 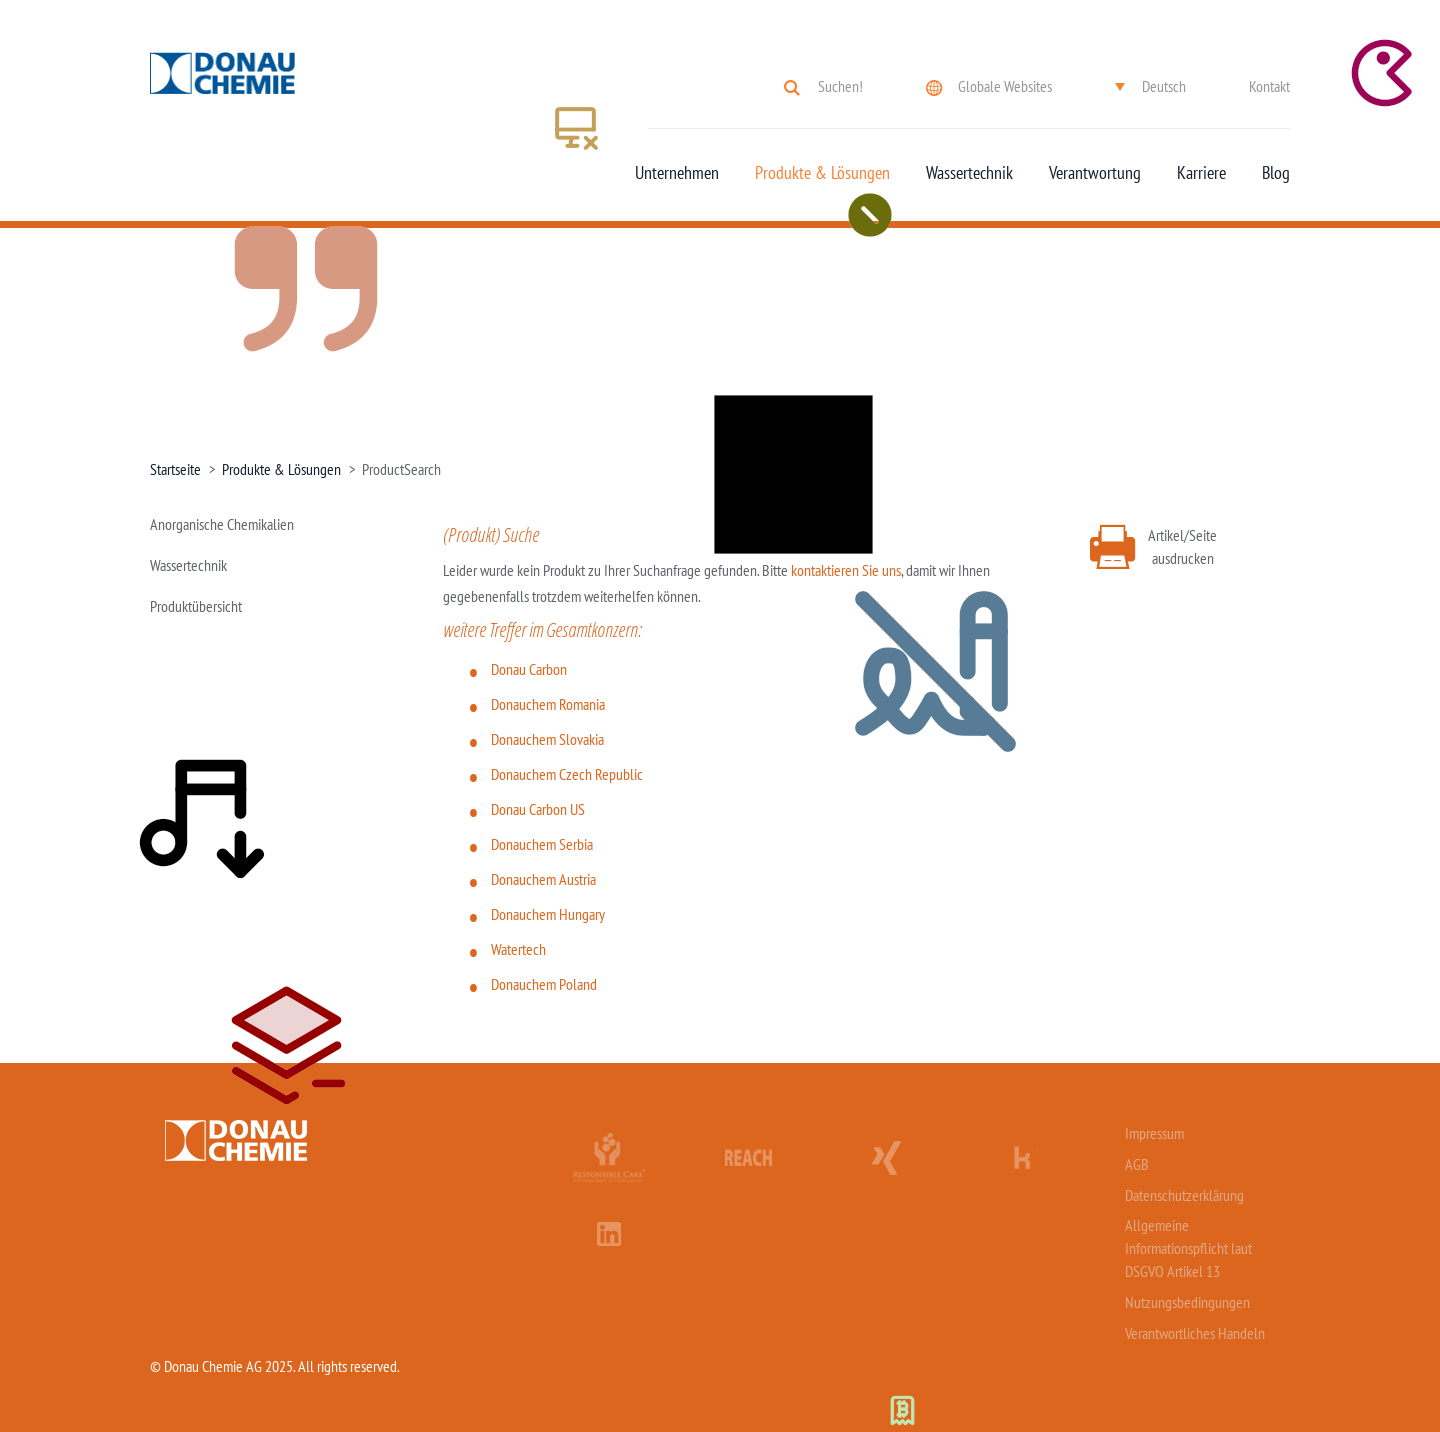 What do you see at coordinates (306, 289) in the screenshot?
I see `insert a quotation or blockquote` at bounding box center [306, 289].